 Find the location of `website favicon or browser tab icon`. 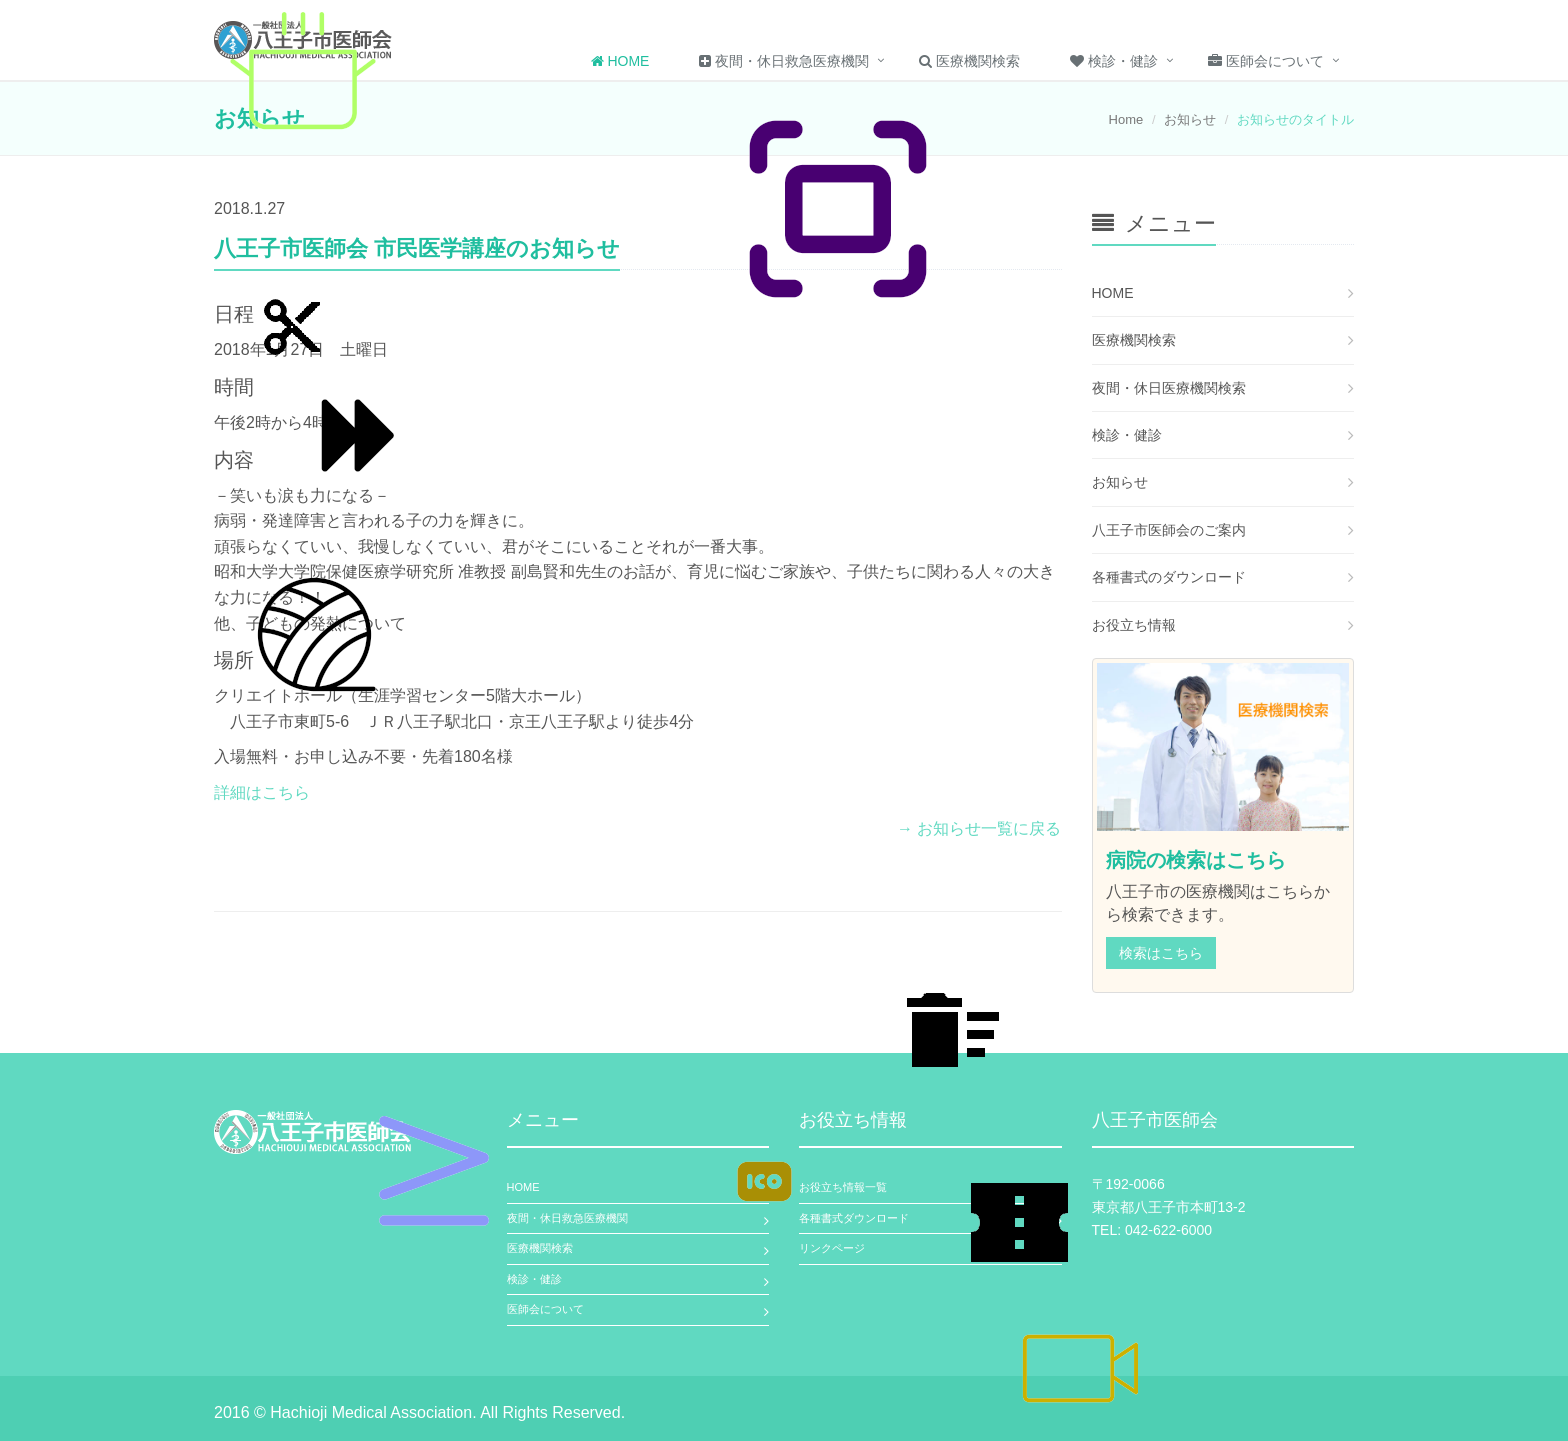

website favicon or browser tab icon is located at coordinates (764, 1181).